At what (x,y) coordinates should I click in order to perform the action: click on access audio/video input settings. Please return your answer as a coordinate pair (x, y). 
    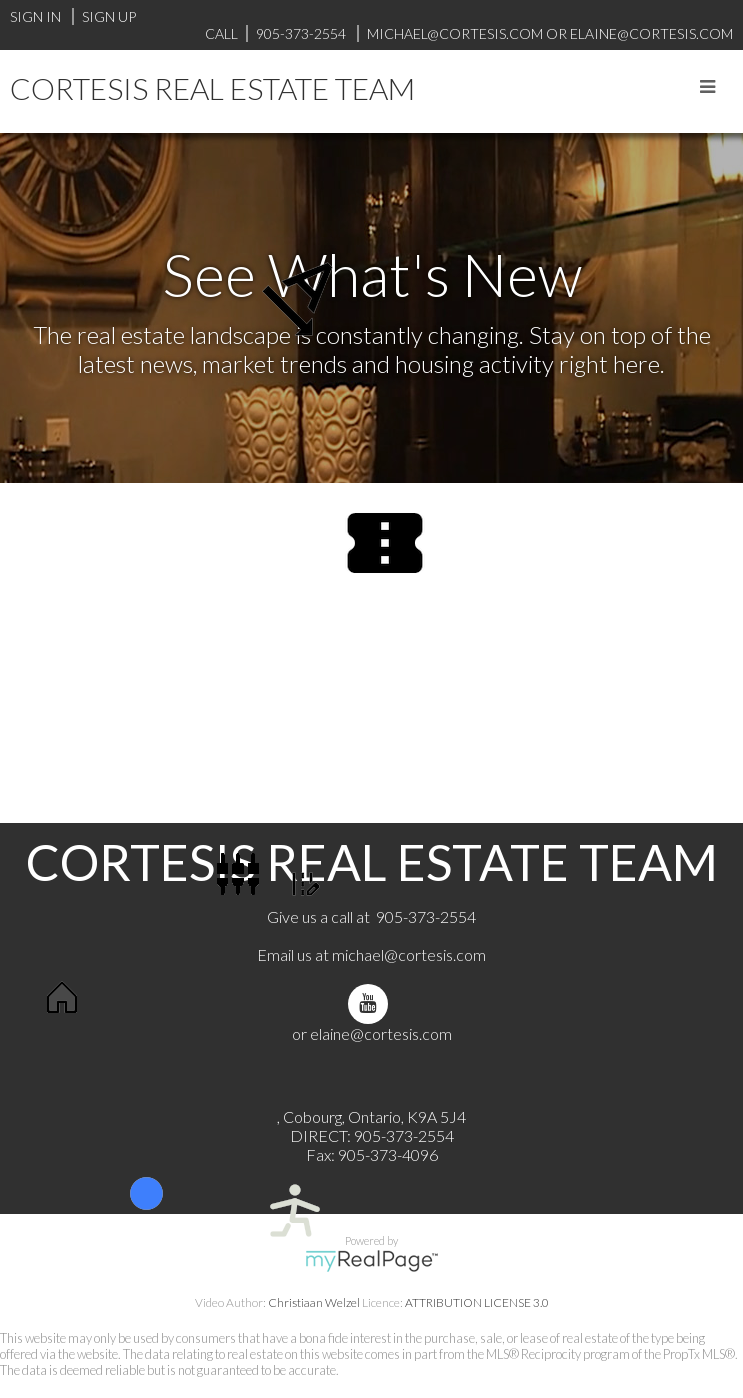
    Looking at the image, I should click on (238, 874).